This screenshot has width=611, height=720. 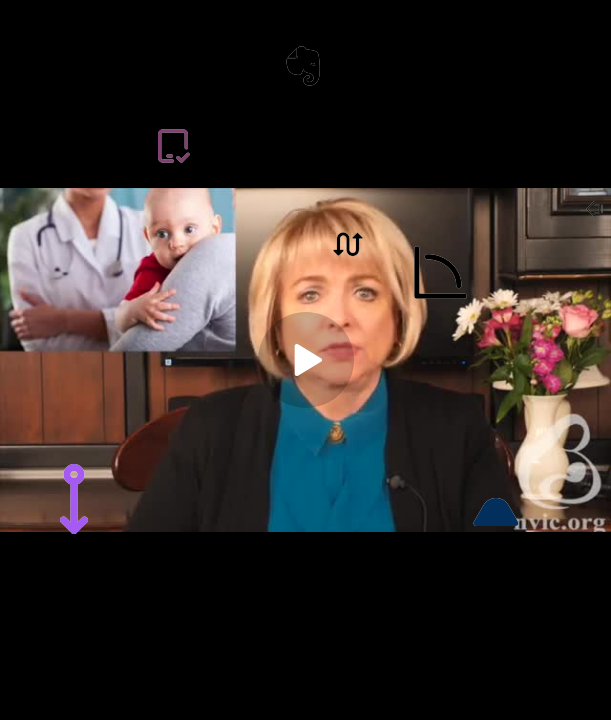 I want to click on go back to the previous screen, so click(x=595, y=209).